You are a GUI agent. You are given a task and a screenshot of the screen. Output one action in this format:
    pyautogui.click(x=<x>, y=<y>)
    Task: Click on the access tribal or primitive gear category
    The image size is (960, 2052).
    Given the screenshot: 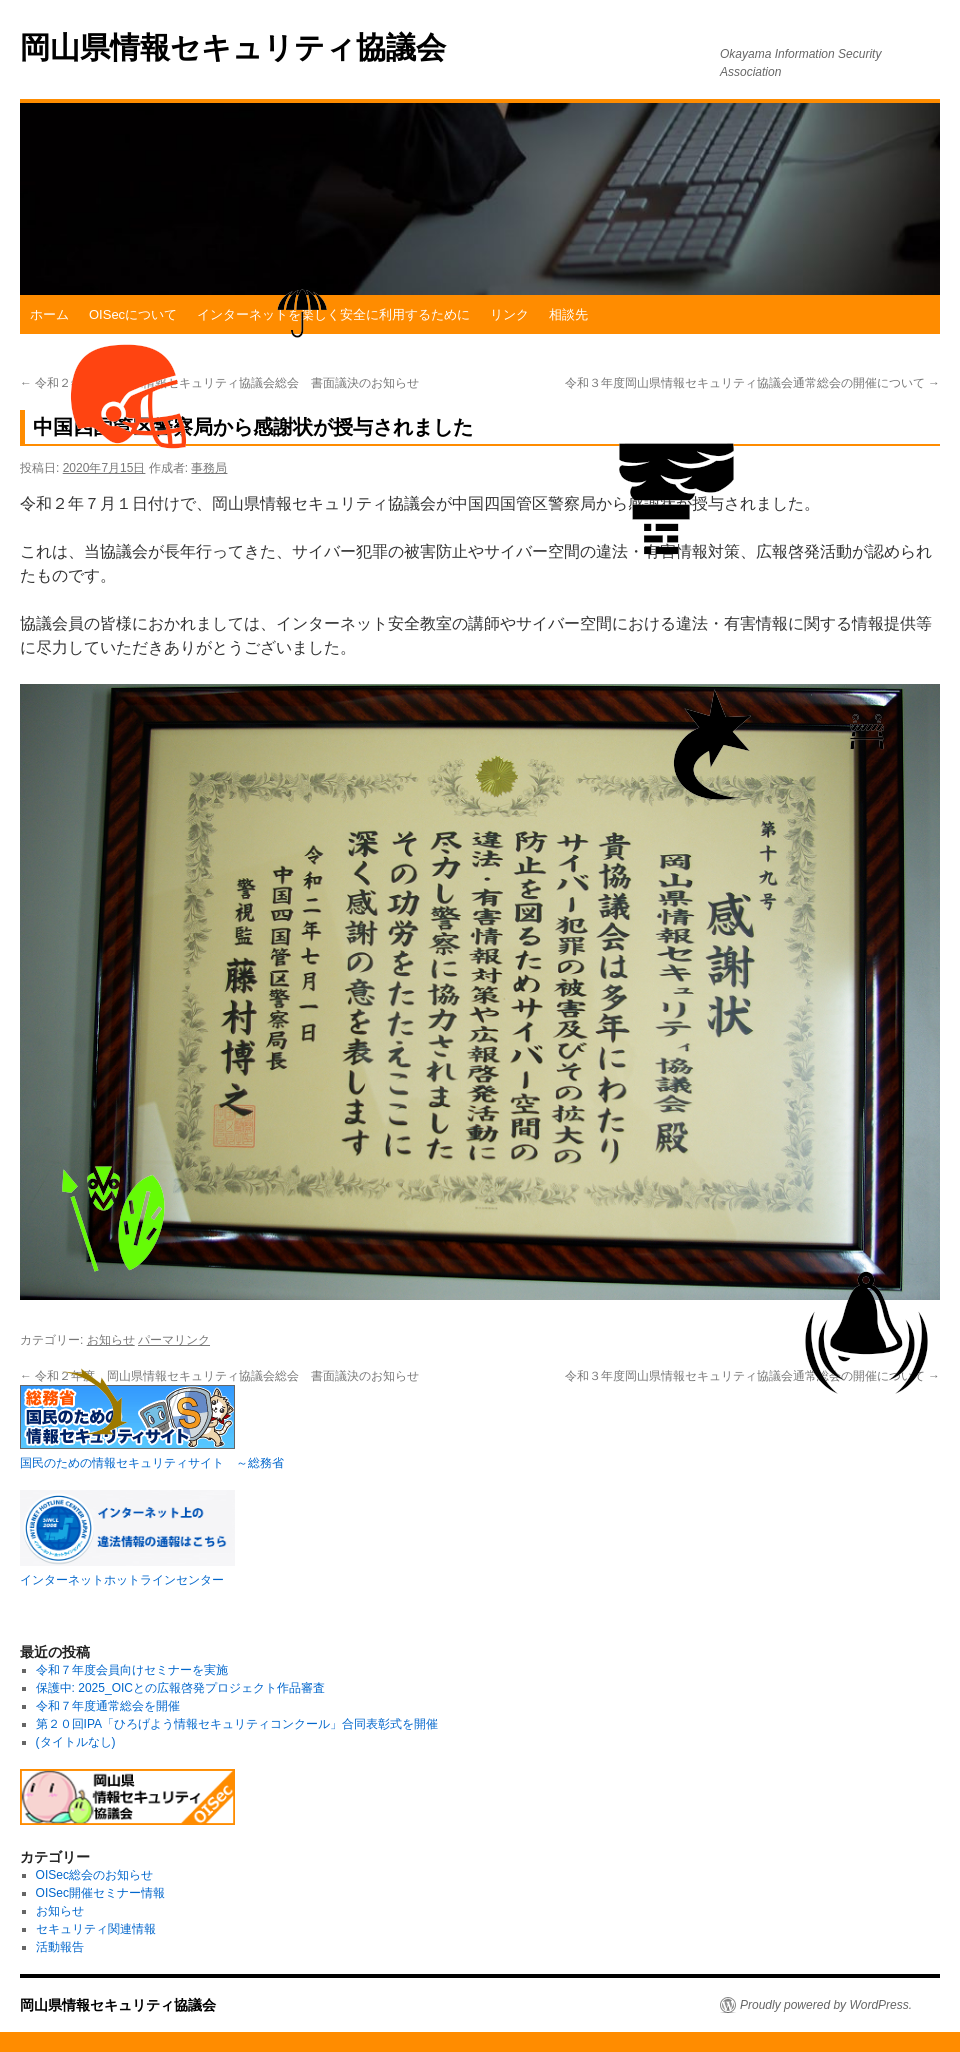 What is the action you would take?
    pyautogui.click(x=114, y=1219)
    